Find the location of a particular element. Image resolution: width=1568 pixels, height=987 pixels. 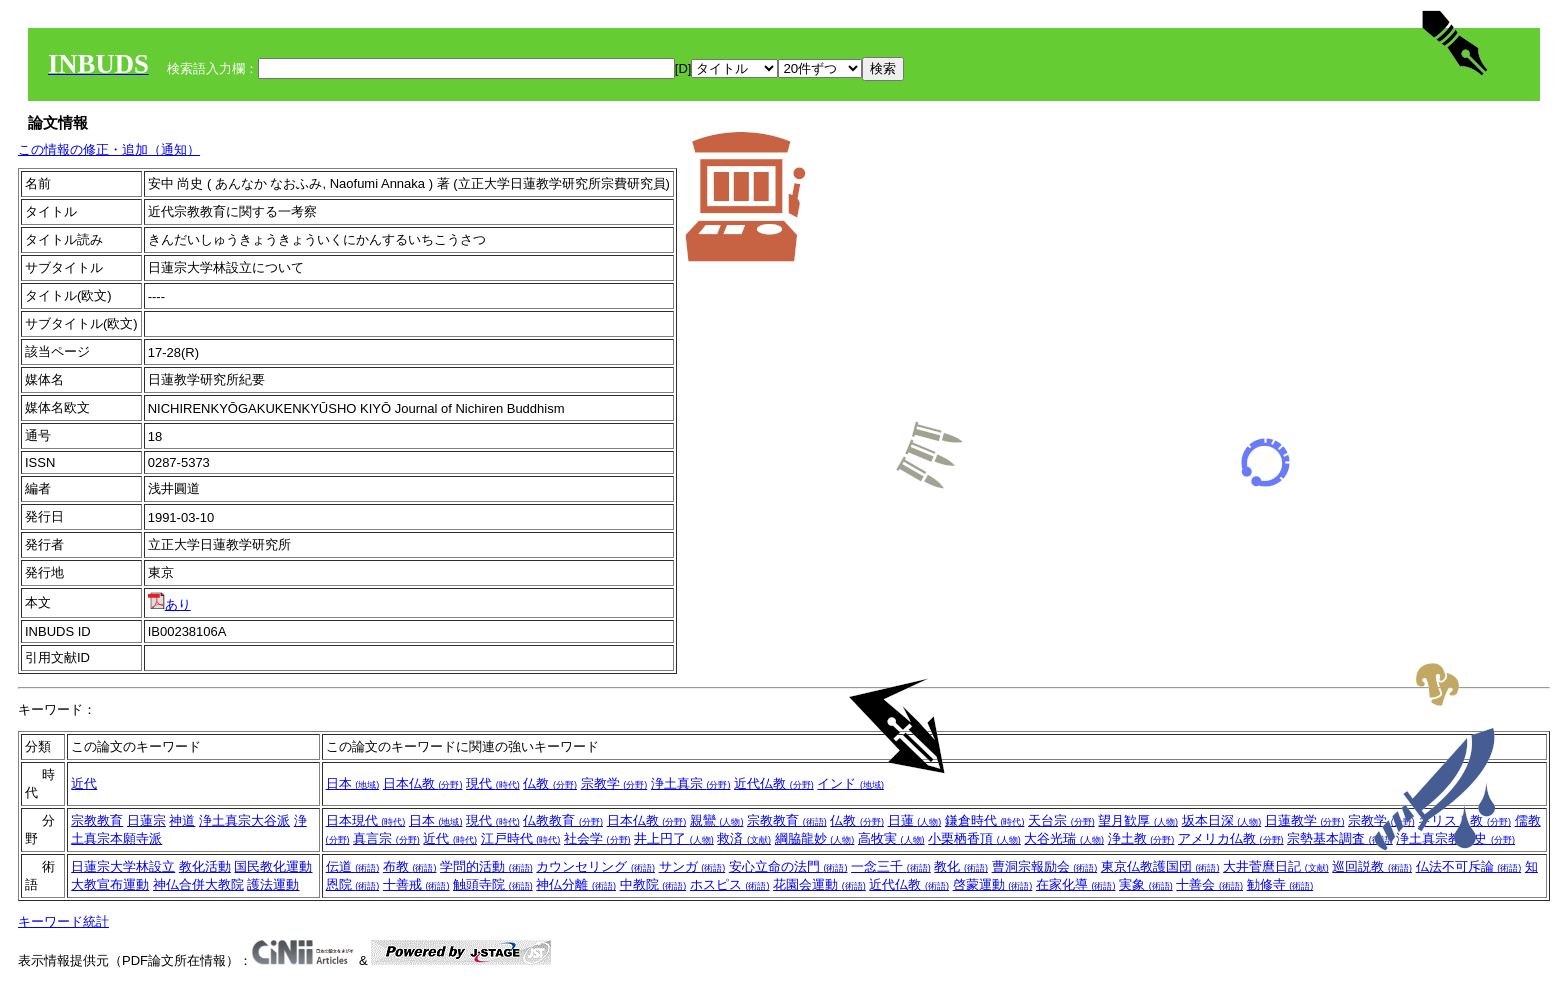

melee weapon item in game inventory is located at coordinates (1434, 788).